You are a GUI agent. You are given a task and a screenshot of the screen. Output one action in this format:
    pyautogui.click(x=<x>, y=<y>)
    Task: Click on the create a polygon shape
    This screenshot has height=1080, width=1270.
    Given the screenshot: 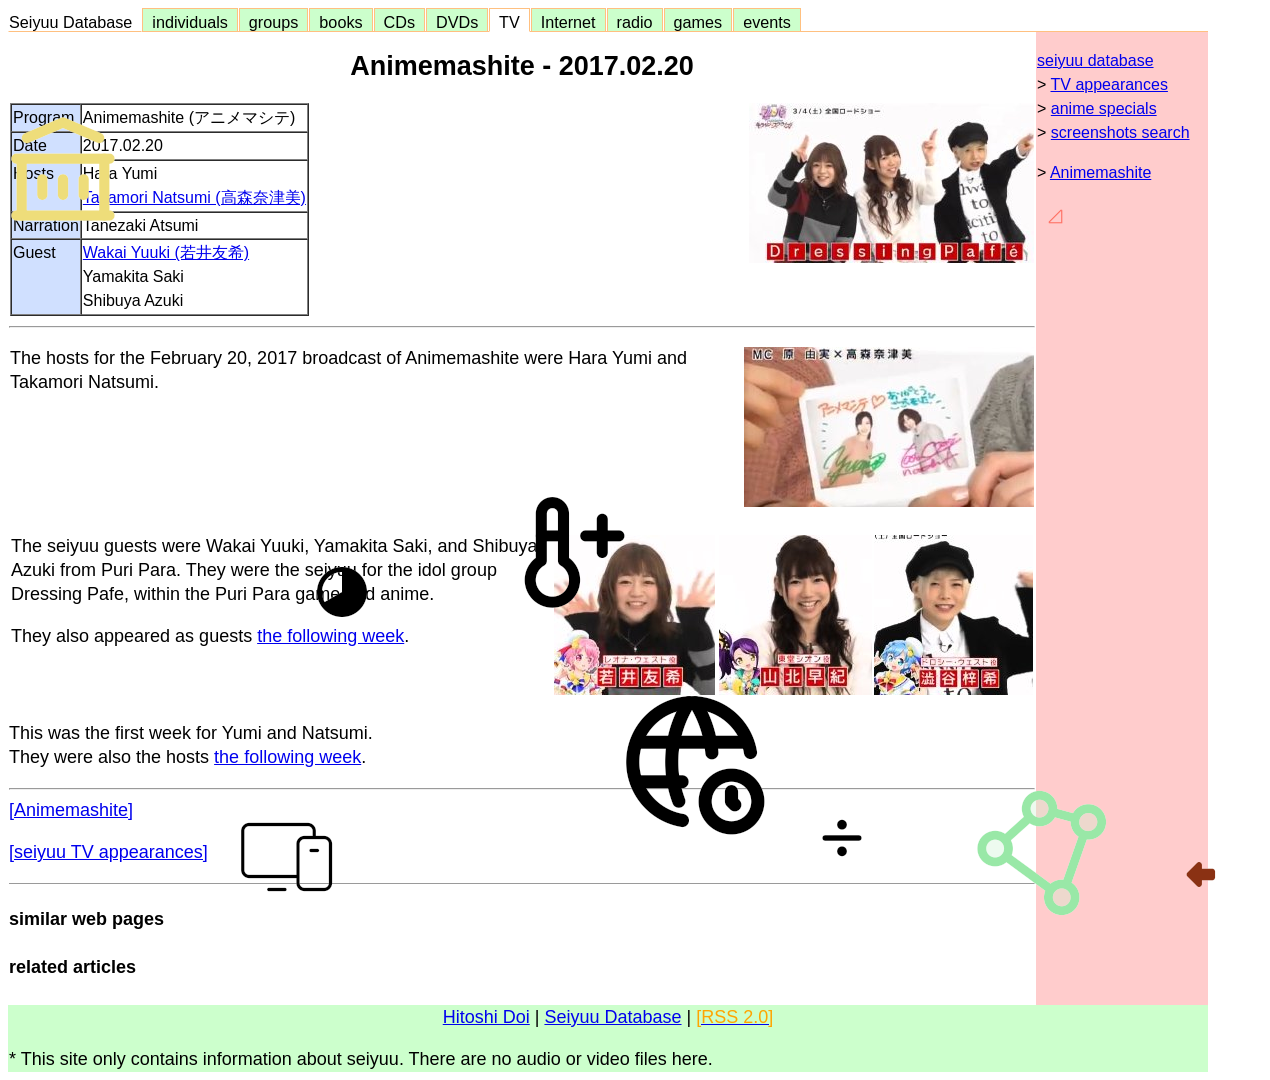 What is the action you would take?
    pyautogui.click(x=1044, y=853)
    